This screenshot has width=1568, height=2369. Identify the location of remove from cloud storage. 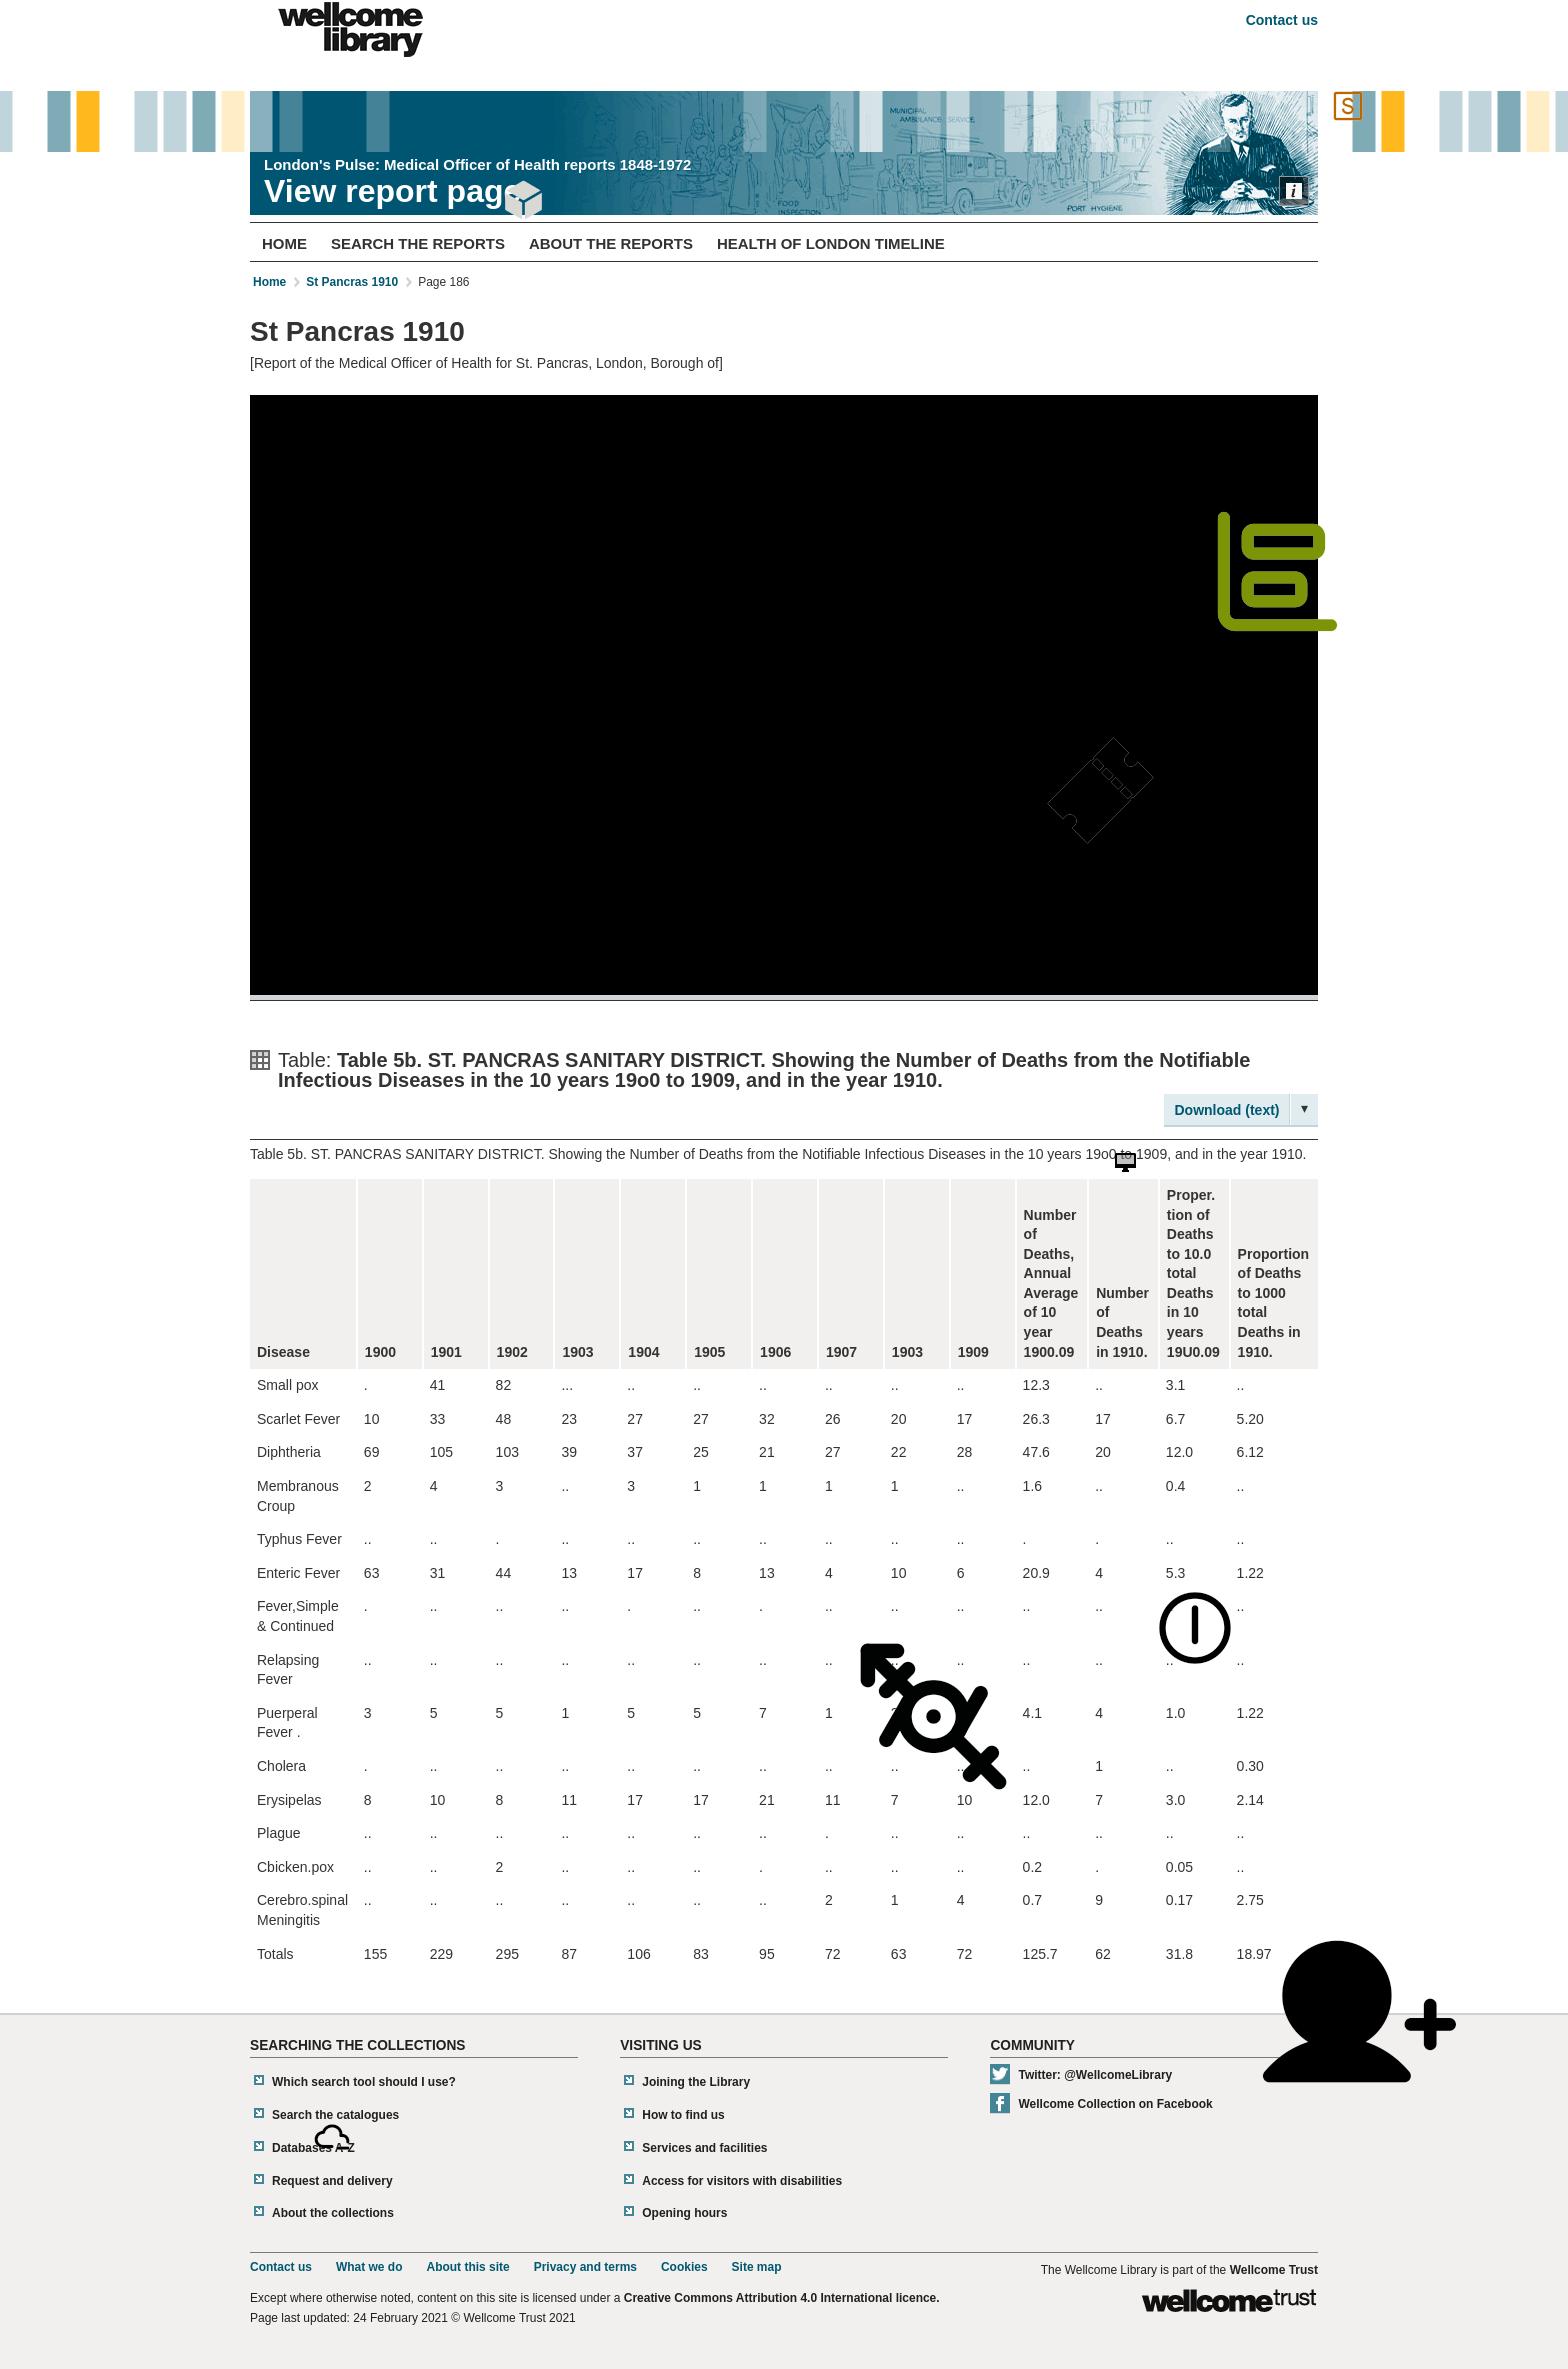
(332, 2137).